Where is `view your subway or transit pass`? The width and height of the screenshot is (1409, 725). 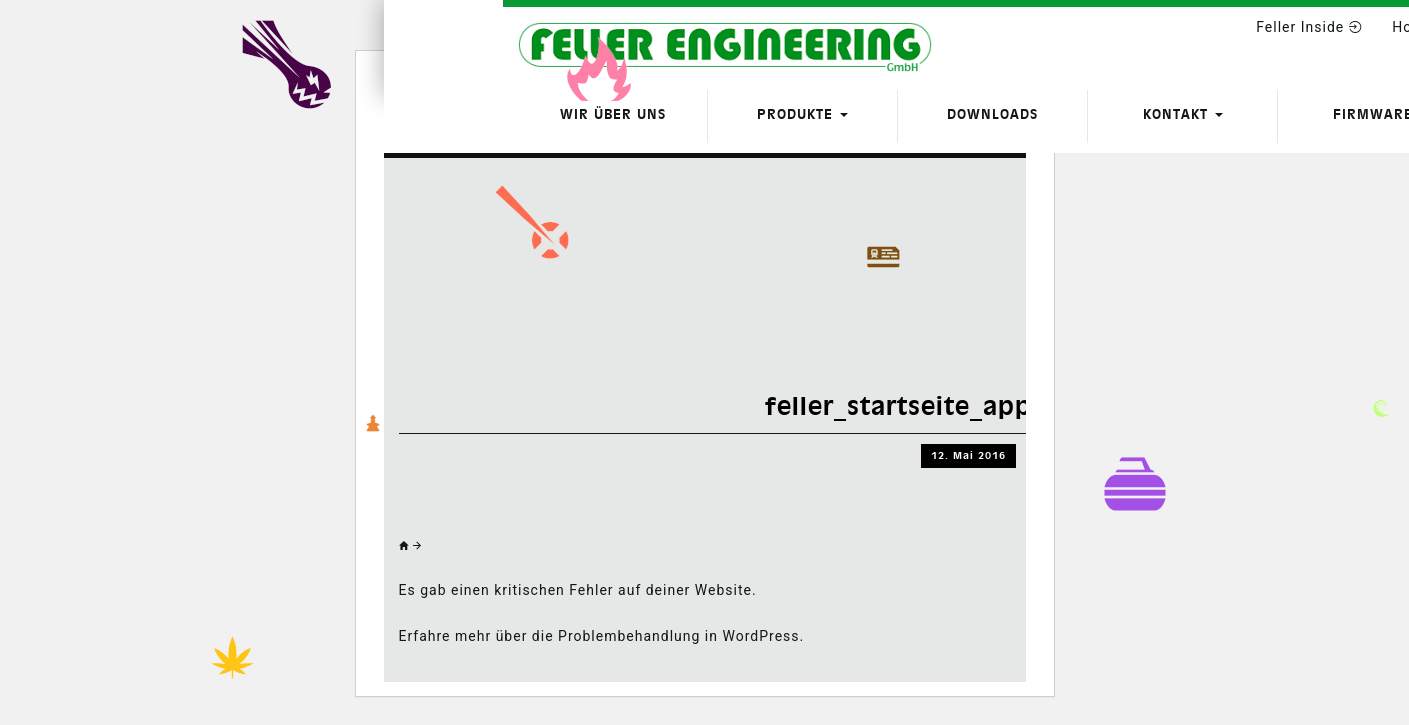 view your subway or transit pass is located at coordinates (883, 257).